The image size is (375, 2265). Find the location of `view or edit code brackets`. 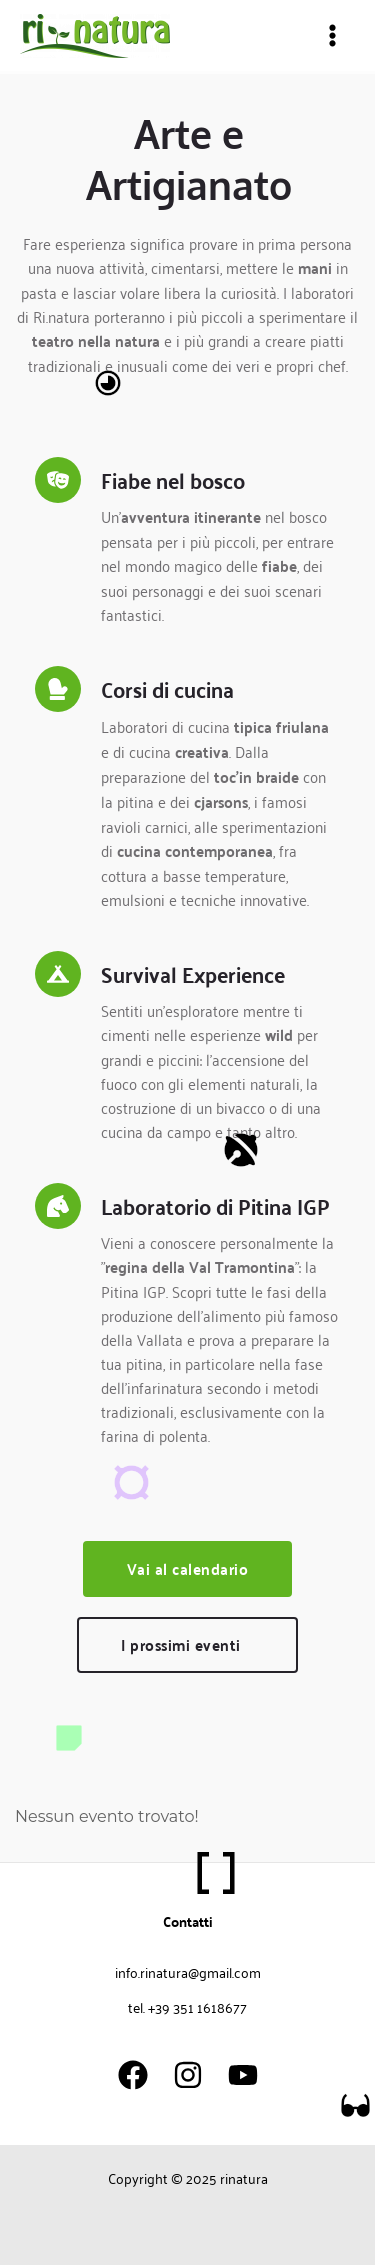

view or edit code brackets is located at coordinates (216, 1873).